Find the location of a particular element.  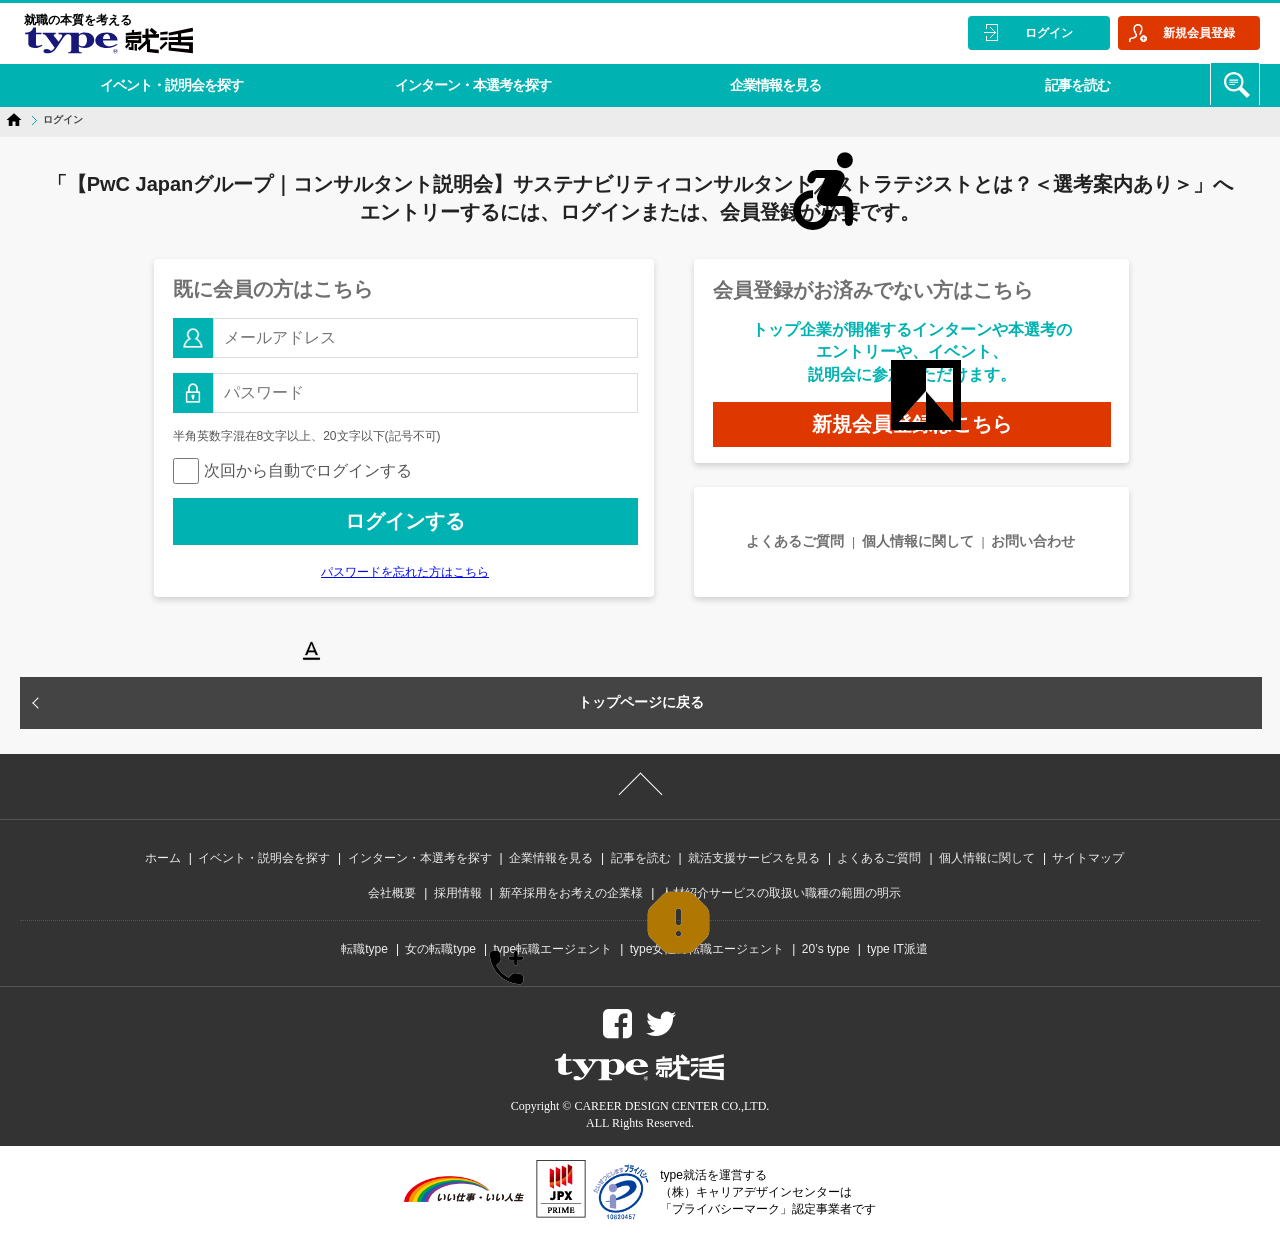

add a new contact to your phone is located at coordinates (506, 967).